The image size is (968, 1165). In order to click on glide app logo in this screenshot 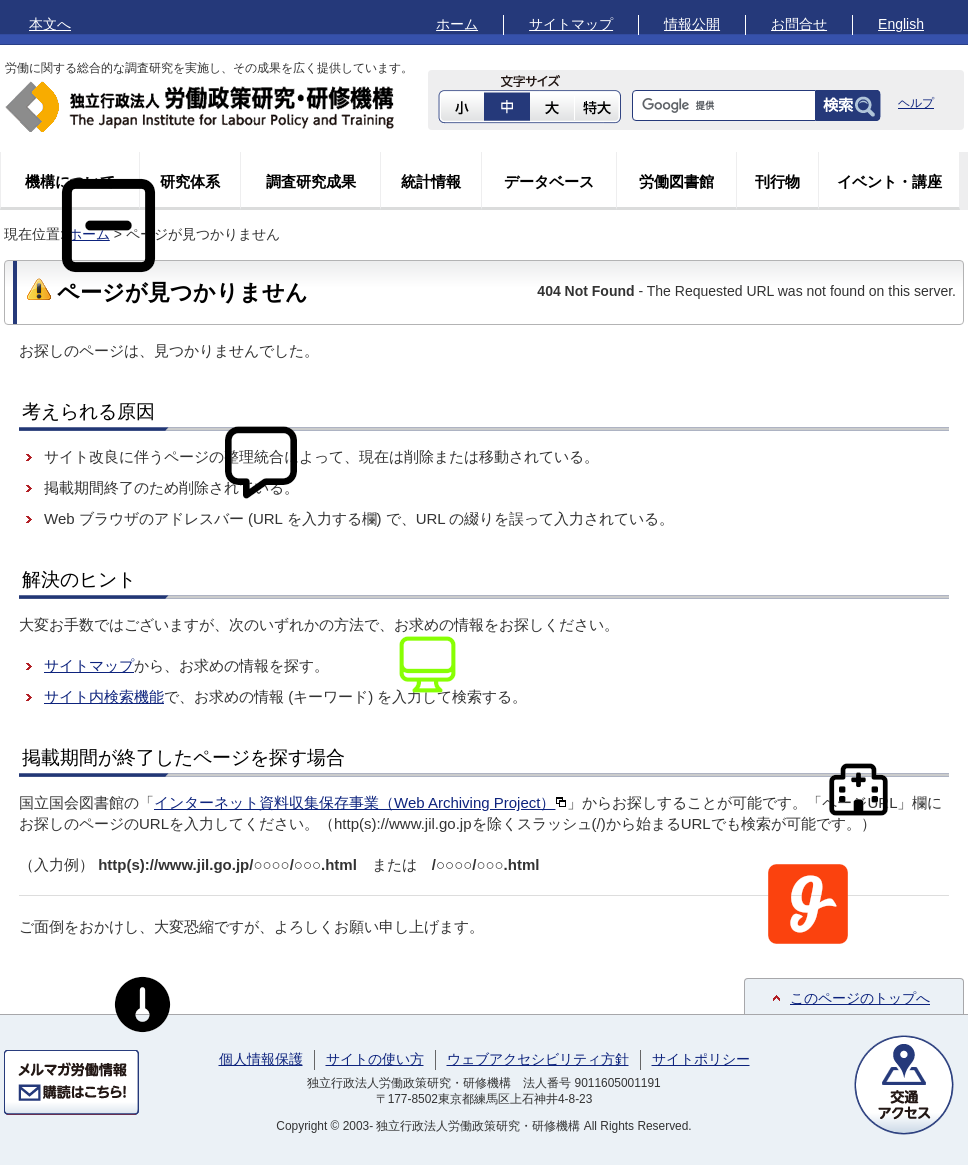, I will do `click(808, 904)`.